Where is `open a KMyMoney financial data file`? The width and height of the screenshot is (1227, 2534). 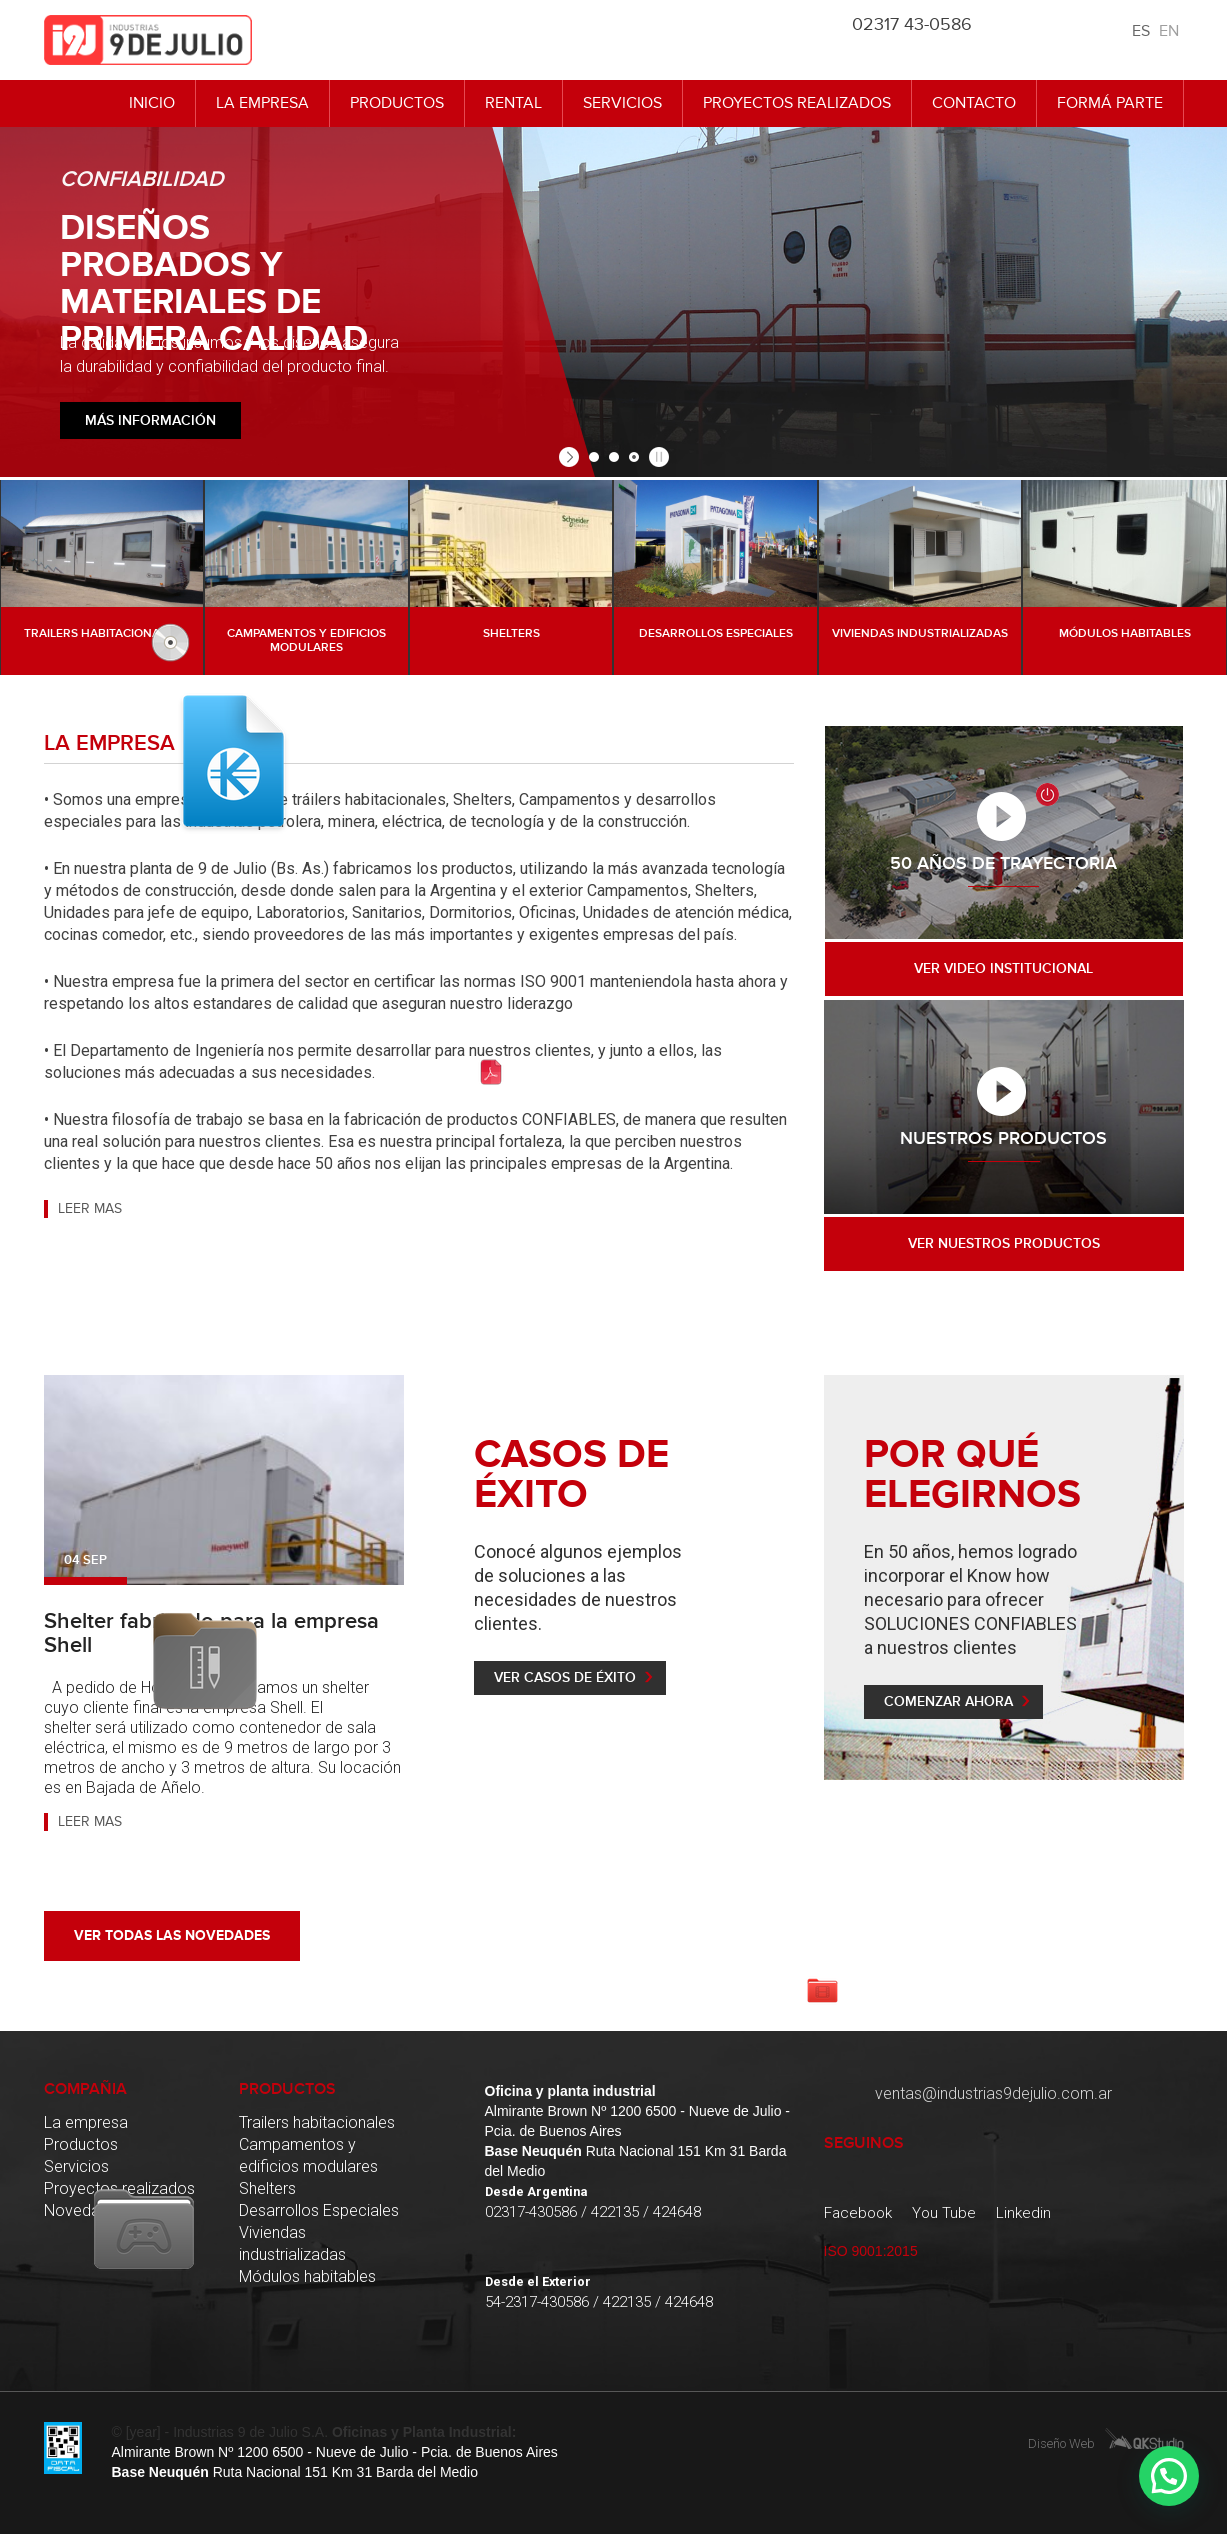 open a KMyMoney financial data file is located at coordinates (233, 763).